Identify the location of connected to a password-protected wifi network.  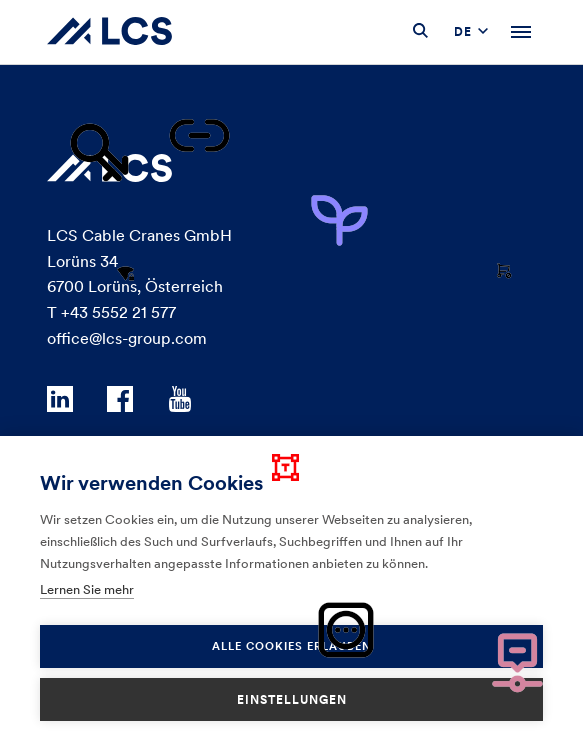
(125, 273).